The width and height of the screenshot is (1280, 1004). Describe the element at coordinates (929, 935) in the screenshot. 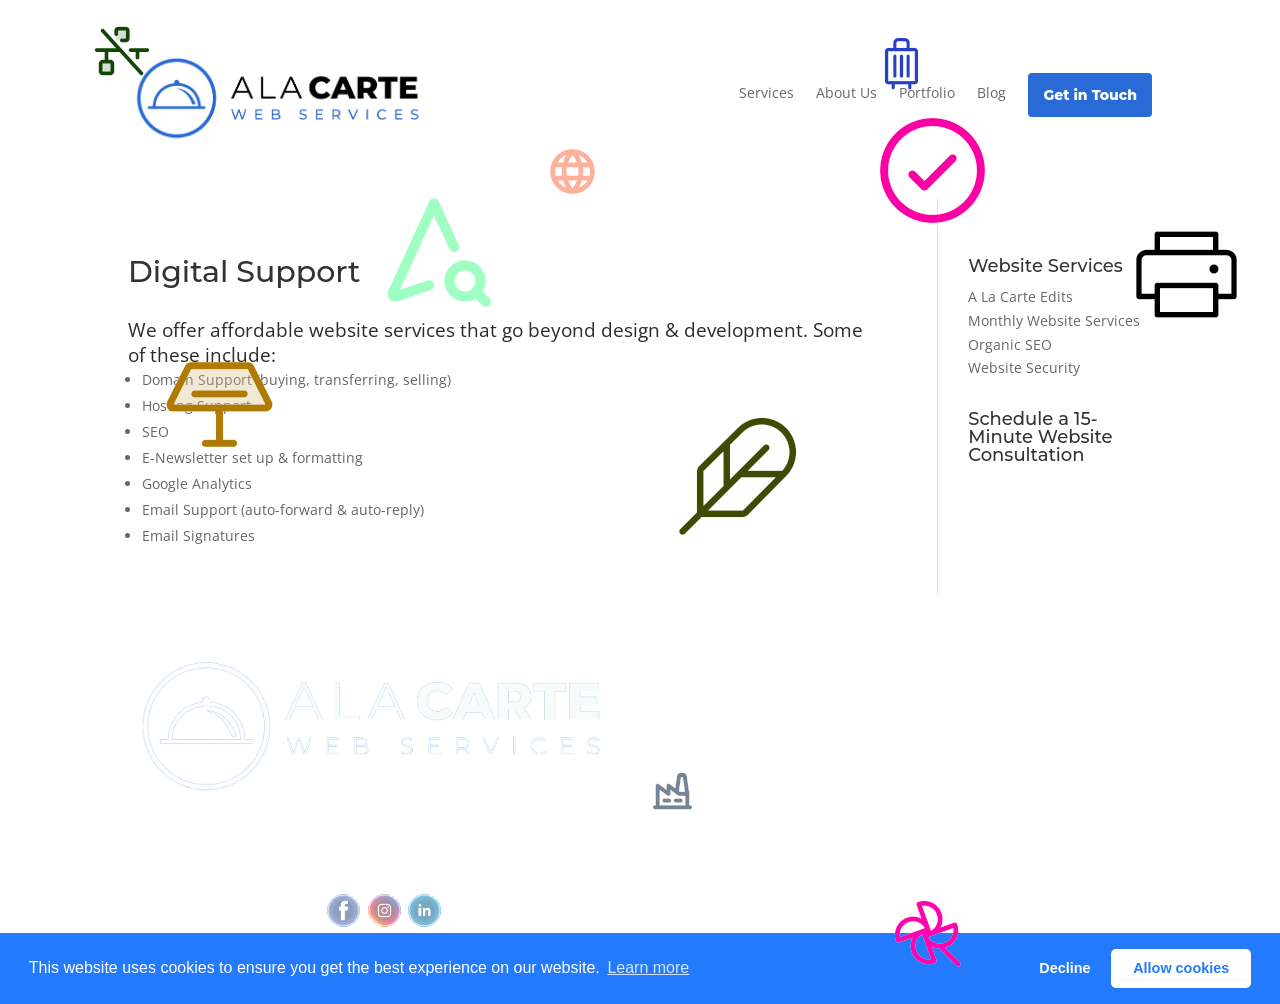

I see `decorative or playful element indicating fun or whimsy` at that location.